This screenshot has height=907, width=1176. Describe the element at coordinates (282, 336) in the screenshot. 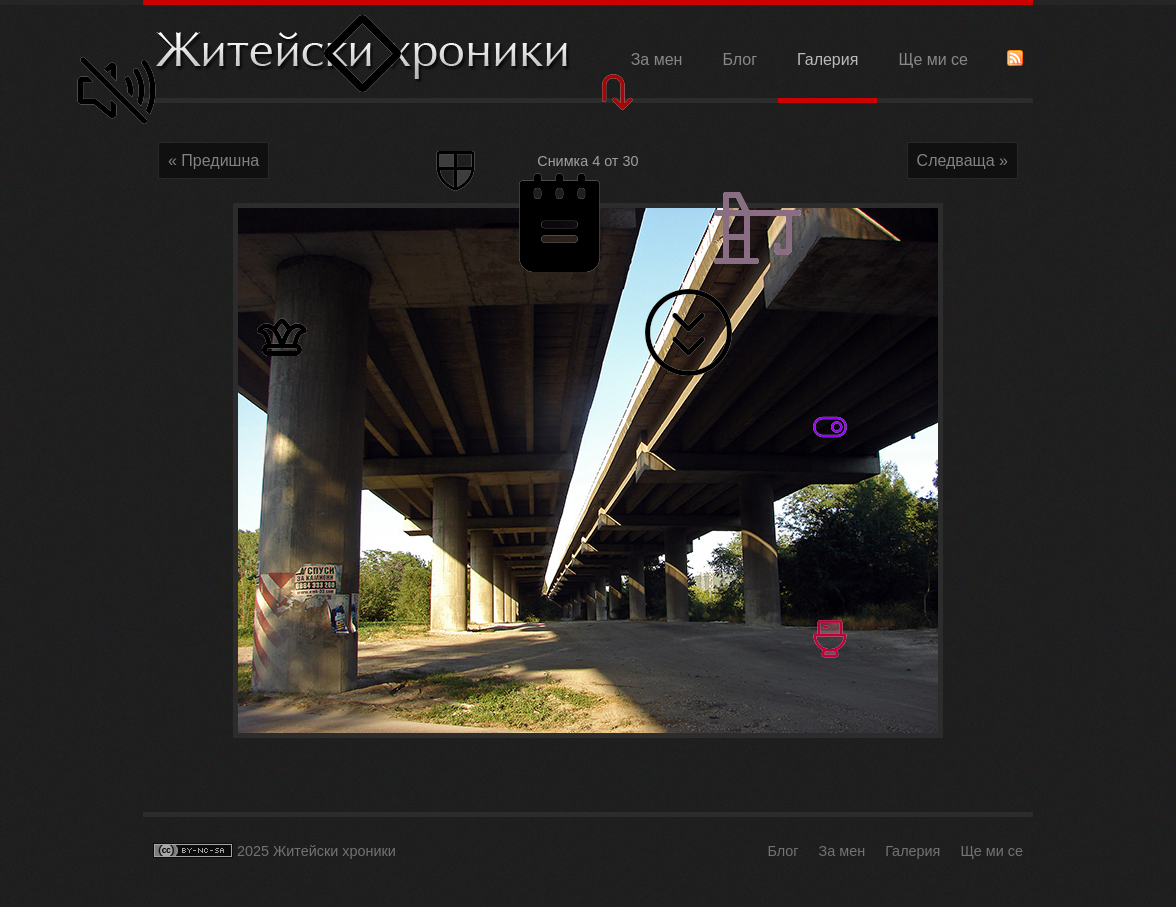

I see `select joker or wild card in a card game` at that location.